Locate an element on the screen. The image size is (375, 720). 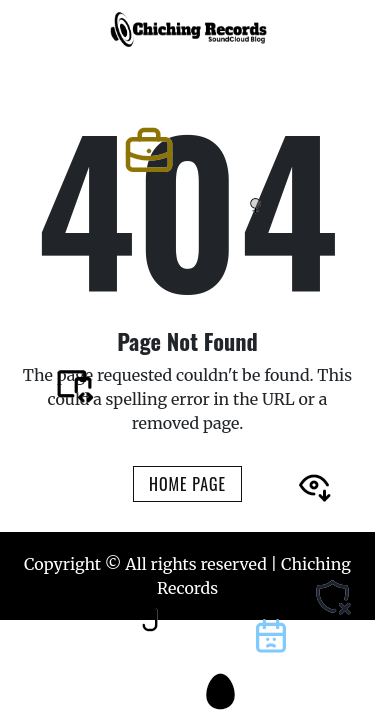
indicates egg or egg-containing ingredient is located at coordinates (220, 691).